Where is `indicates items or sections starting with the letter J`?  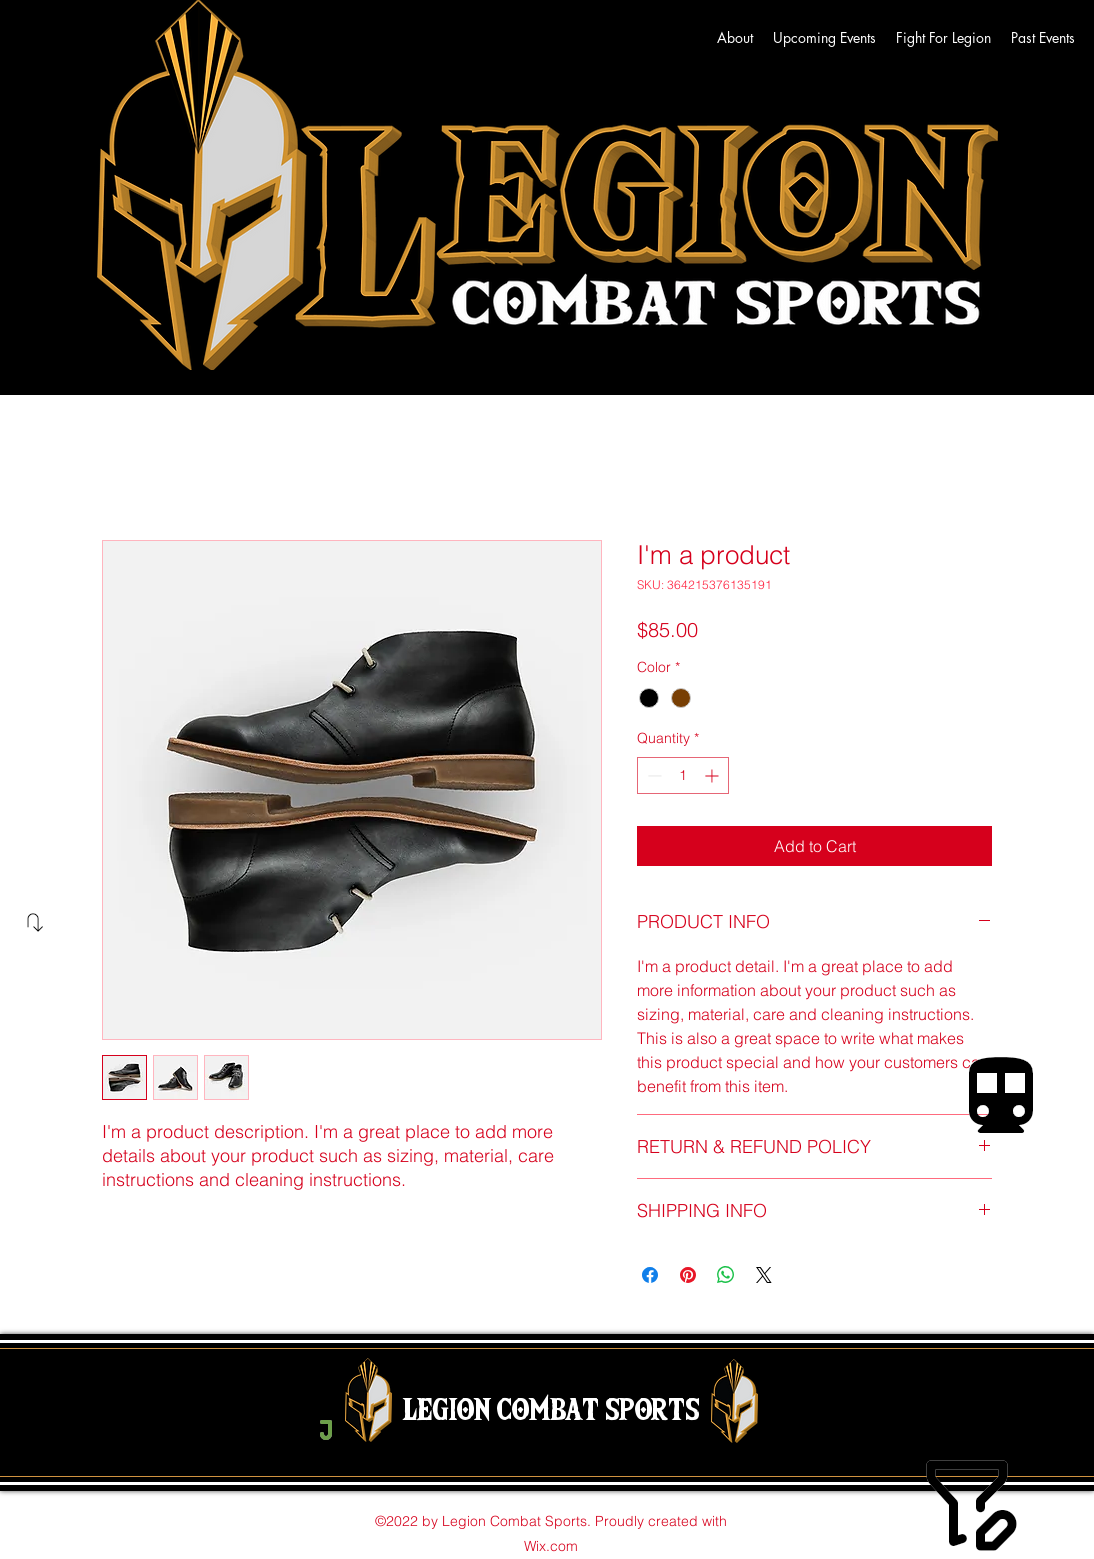
indicates items or sections starting with the letter J is located at coordinates (326, 1430).